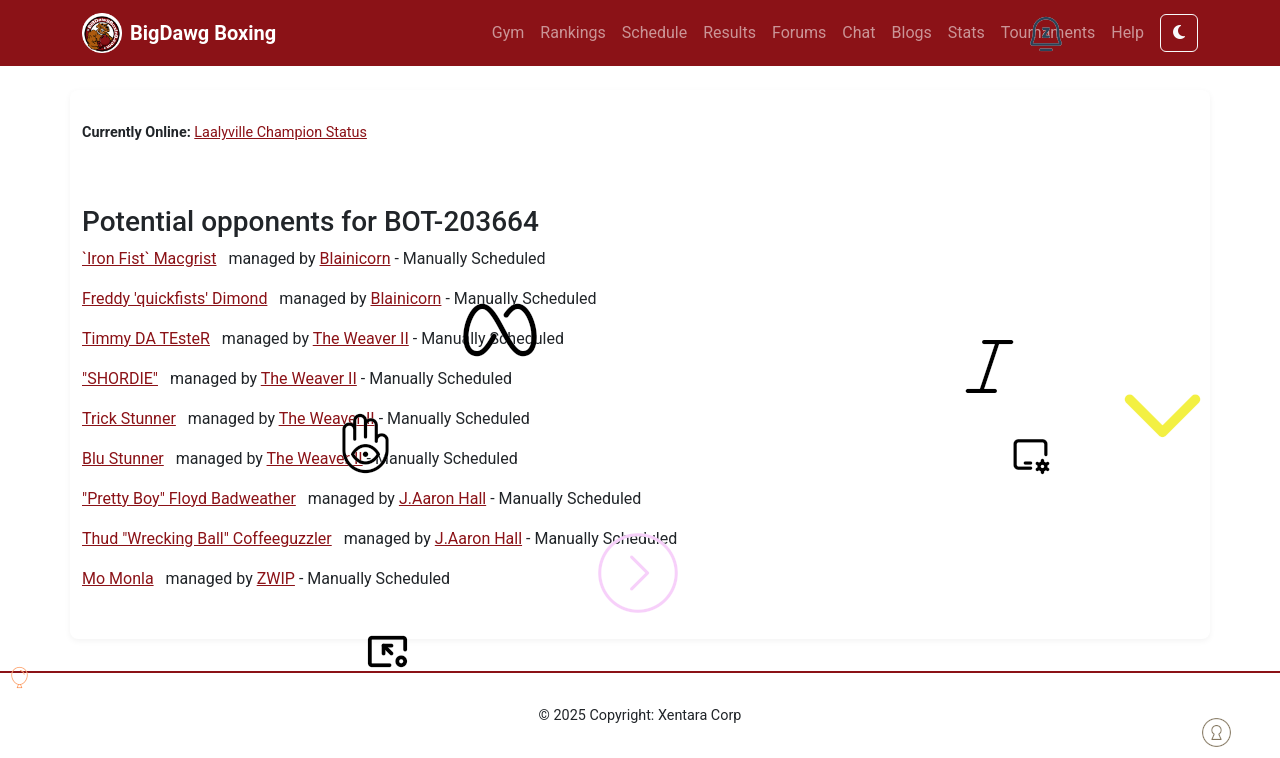 Image resolution: width=1280 pixels, height=758 pixels. I want to click on access security or privacy settings, so click(1216, 732).